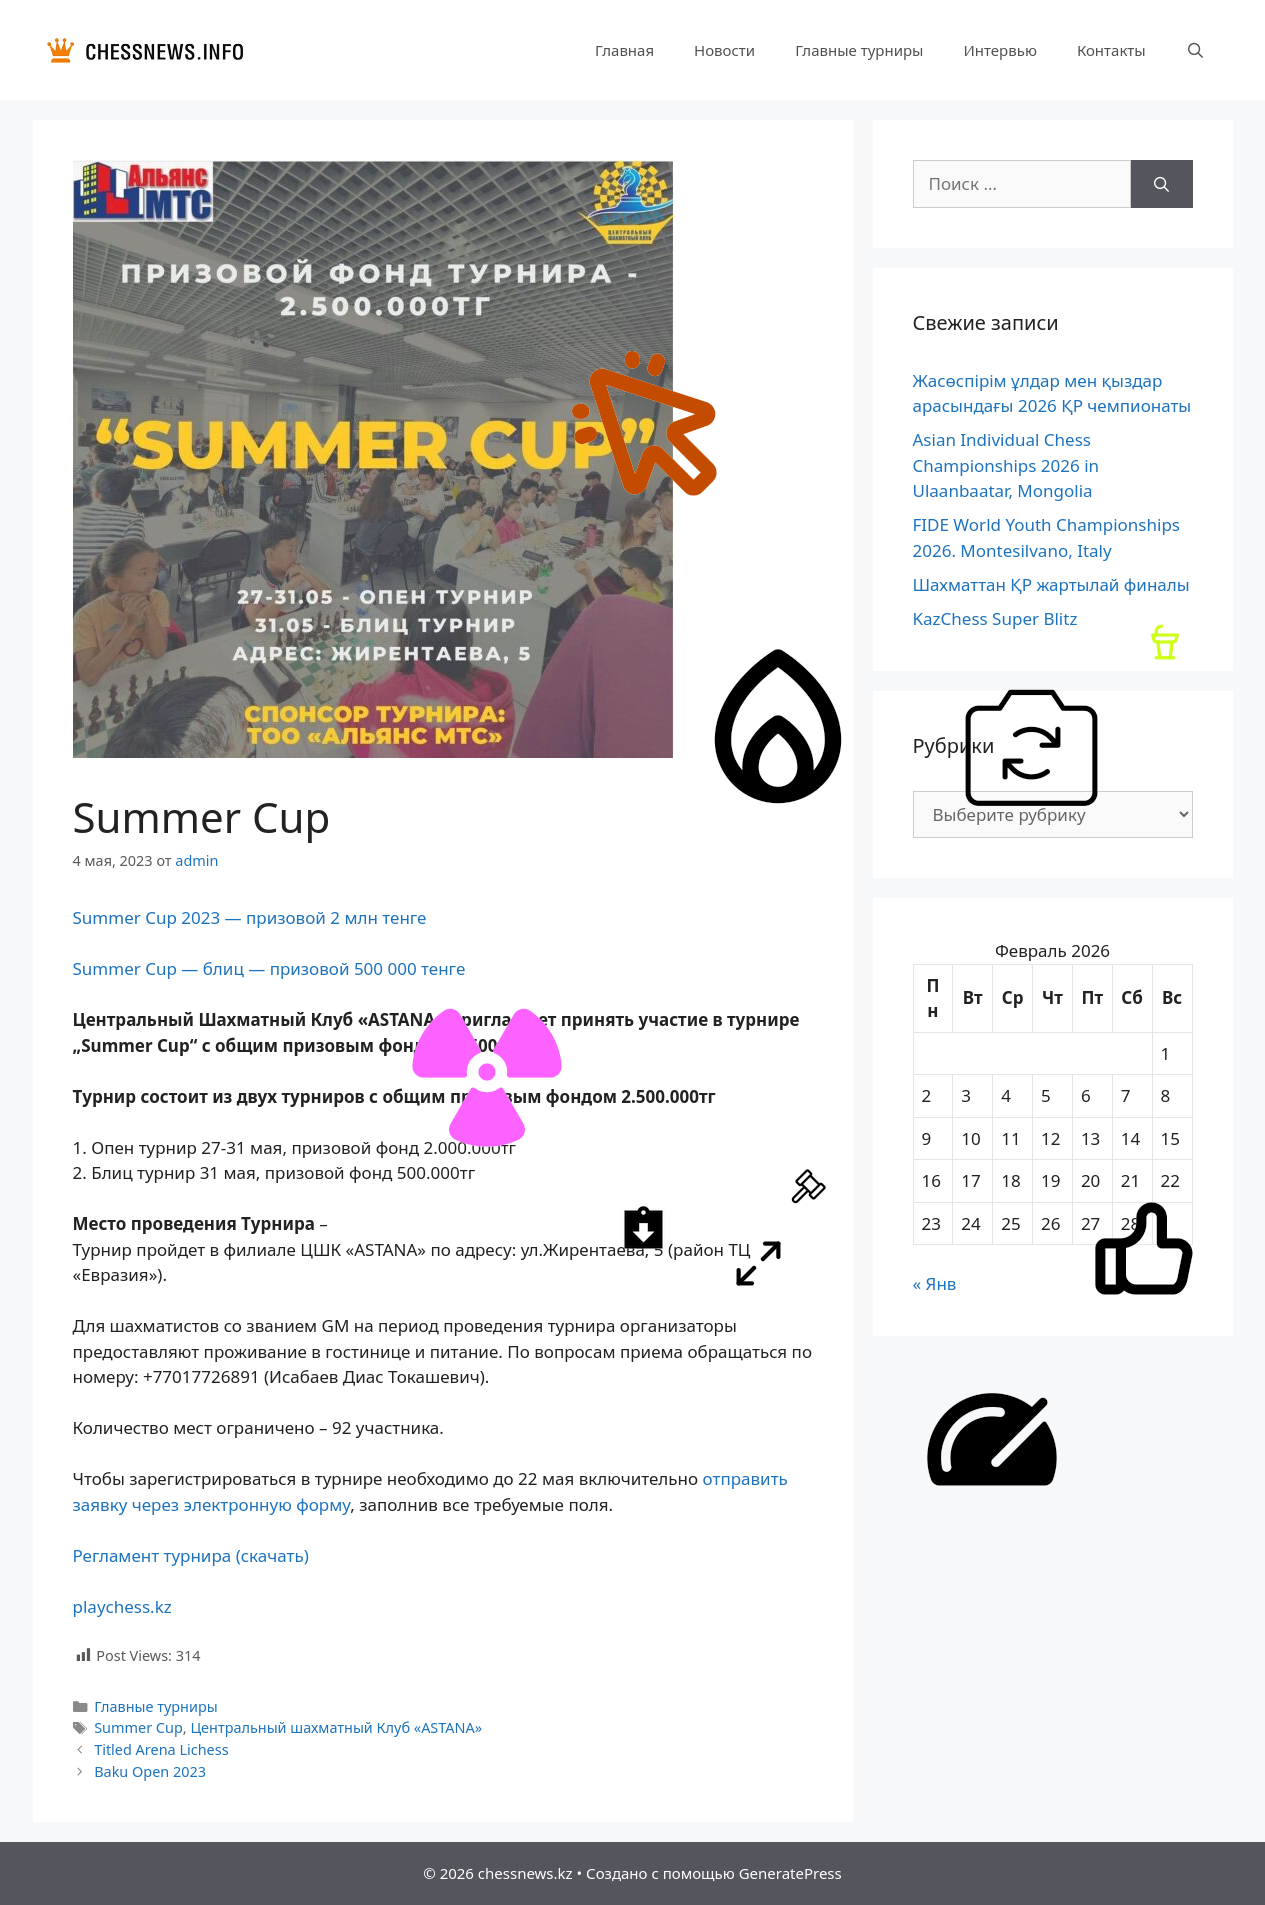 This screenshot has height=1905, width=1265. I want to click on view speed or performance metrics, so click(992, 1444).